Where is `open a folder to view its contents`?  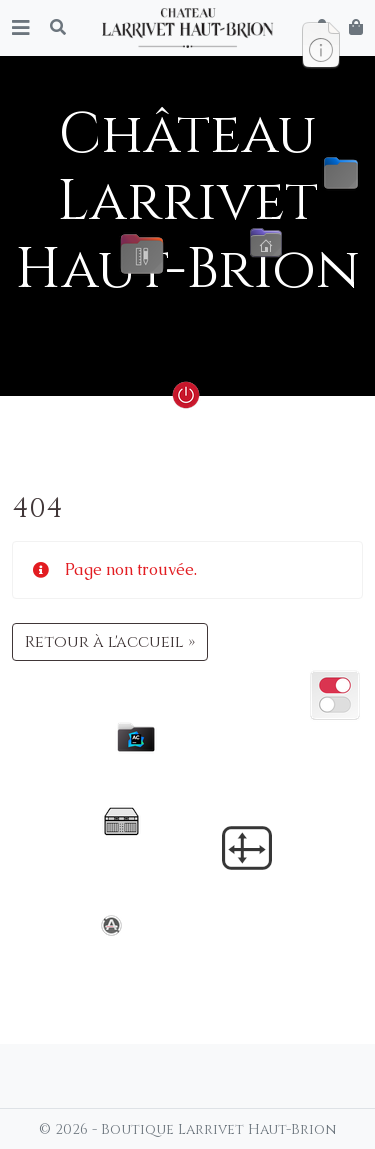 open a folder to view its contents is located at coordinates (341, 173).